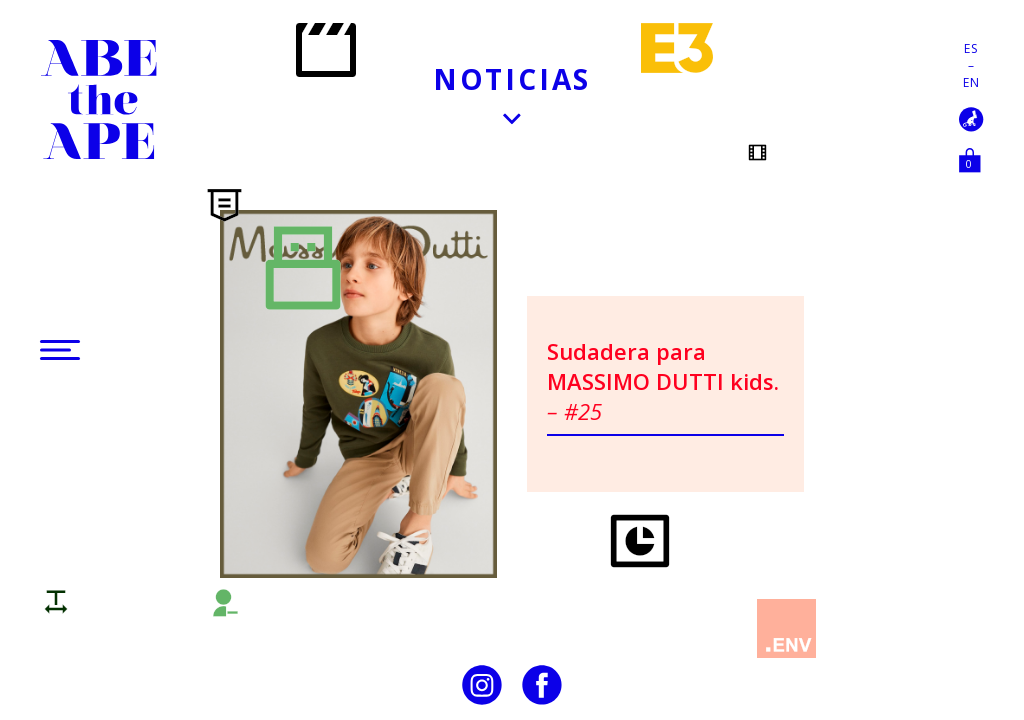 The image size is (1024, 720). What do you see at coordinates (224, 204) in the screenshot?
I see `view honors or awards badge` at bounding box center [224, 204].